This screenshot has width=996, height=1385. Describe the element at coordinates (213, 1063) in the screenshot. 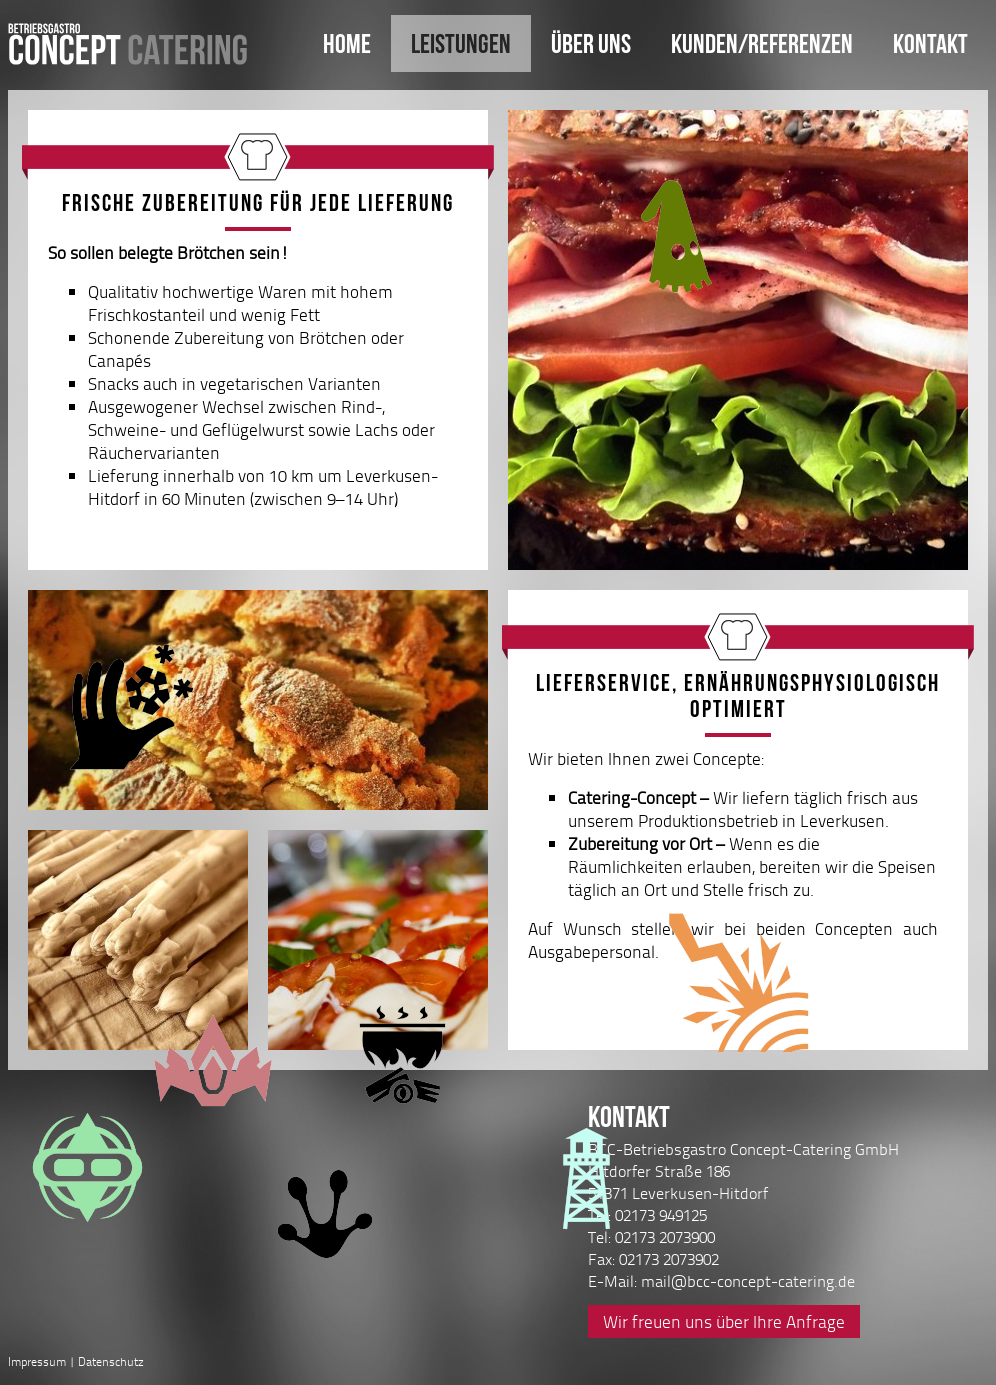

I see `indicates royalty or kingdom-related game feature` at that location.